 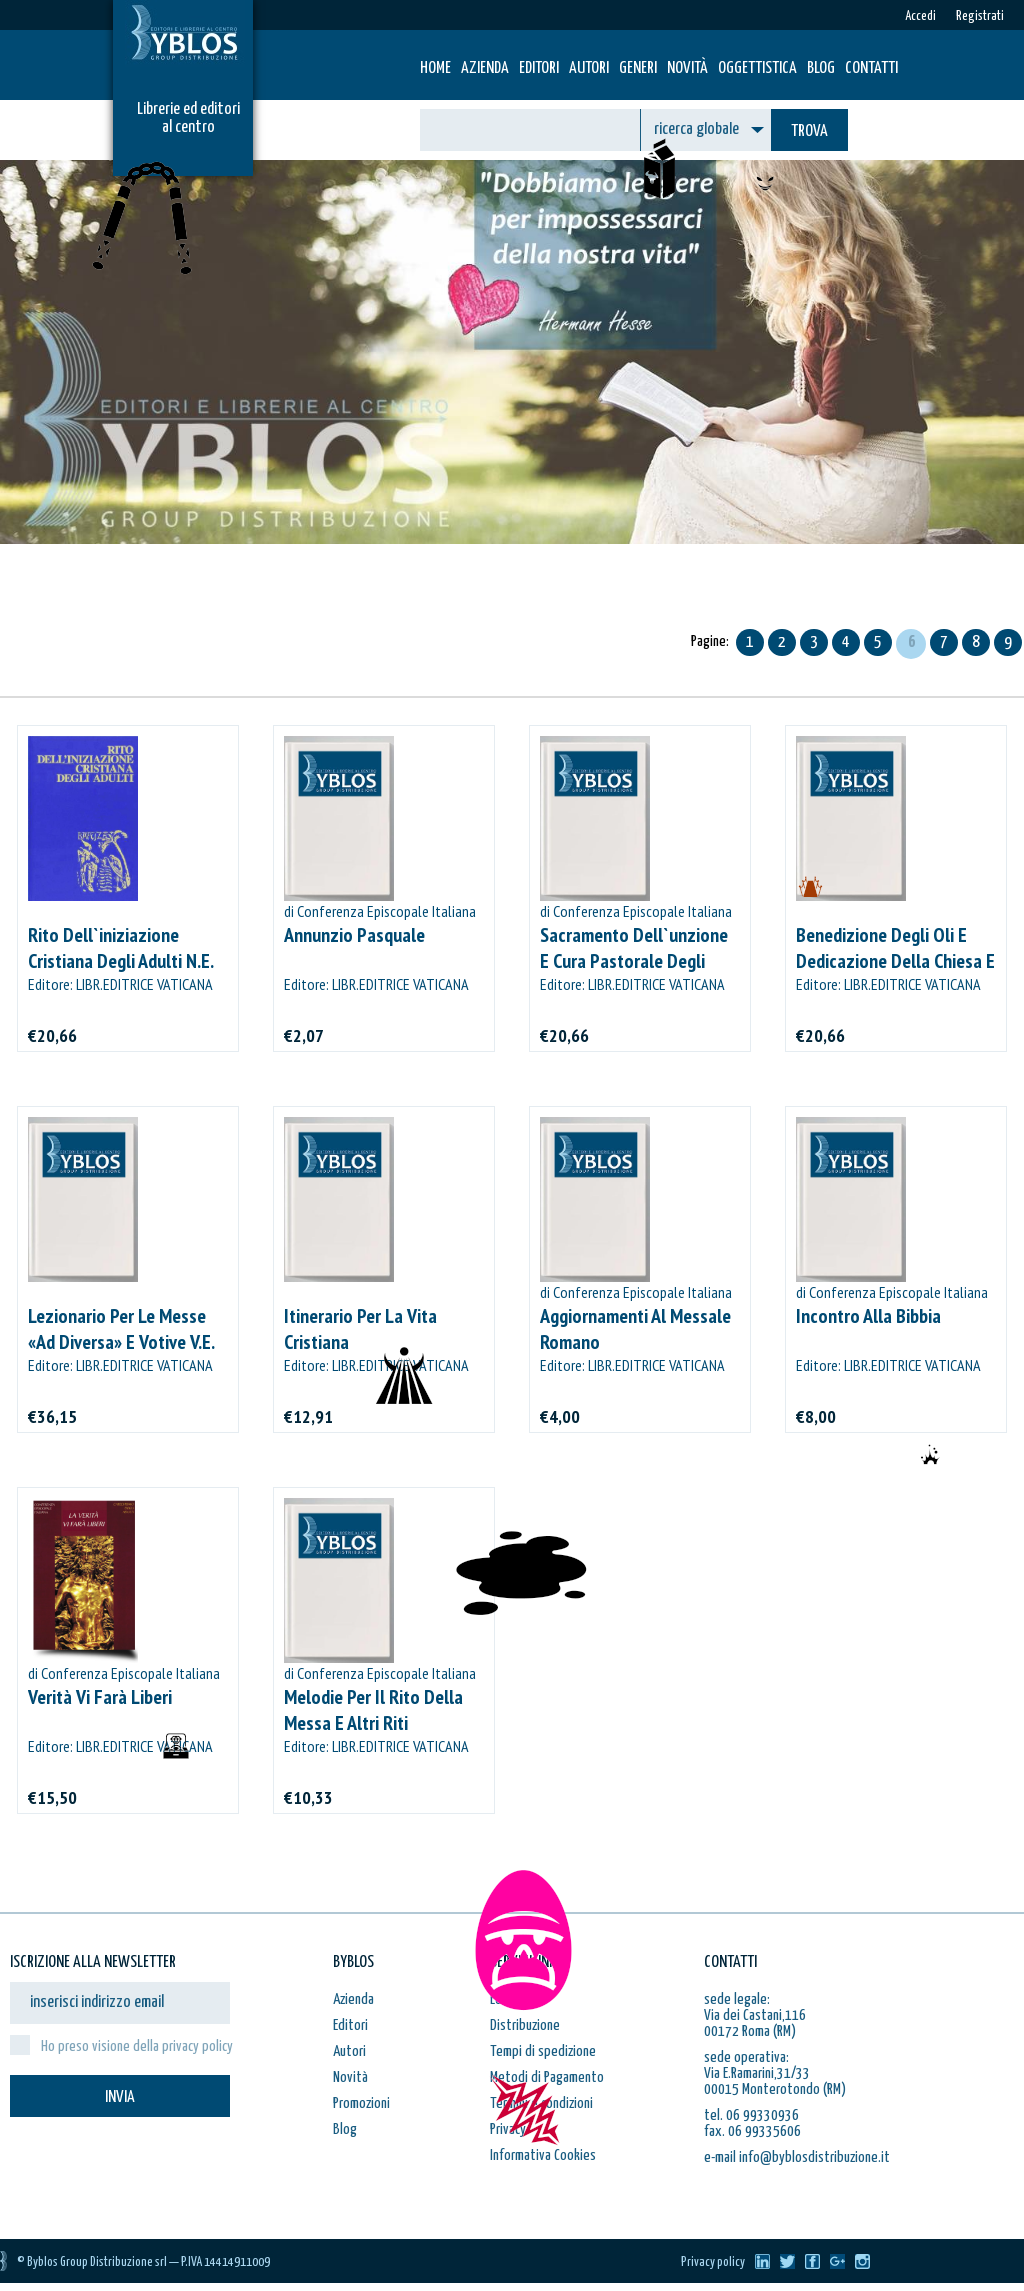 I want to click on select nunchaku weapon in game inventory, so click(x=142, y=218).